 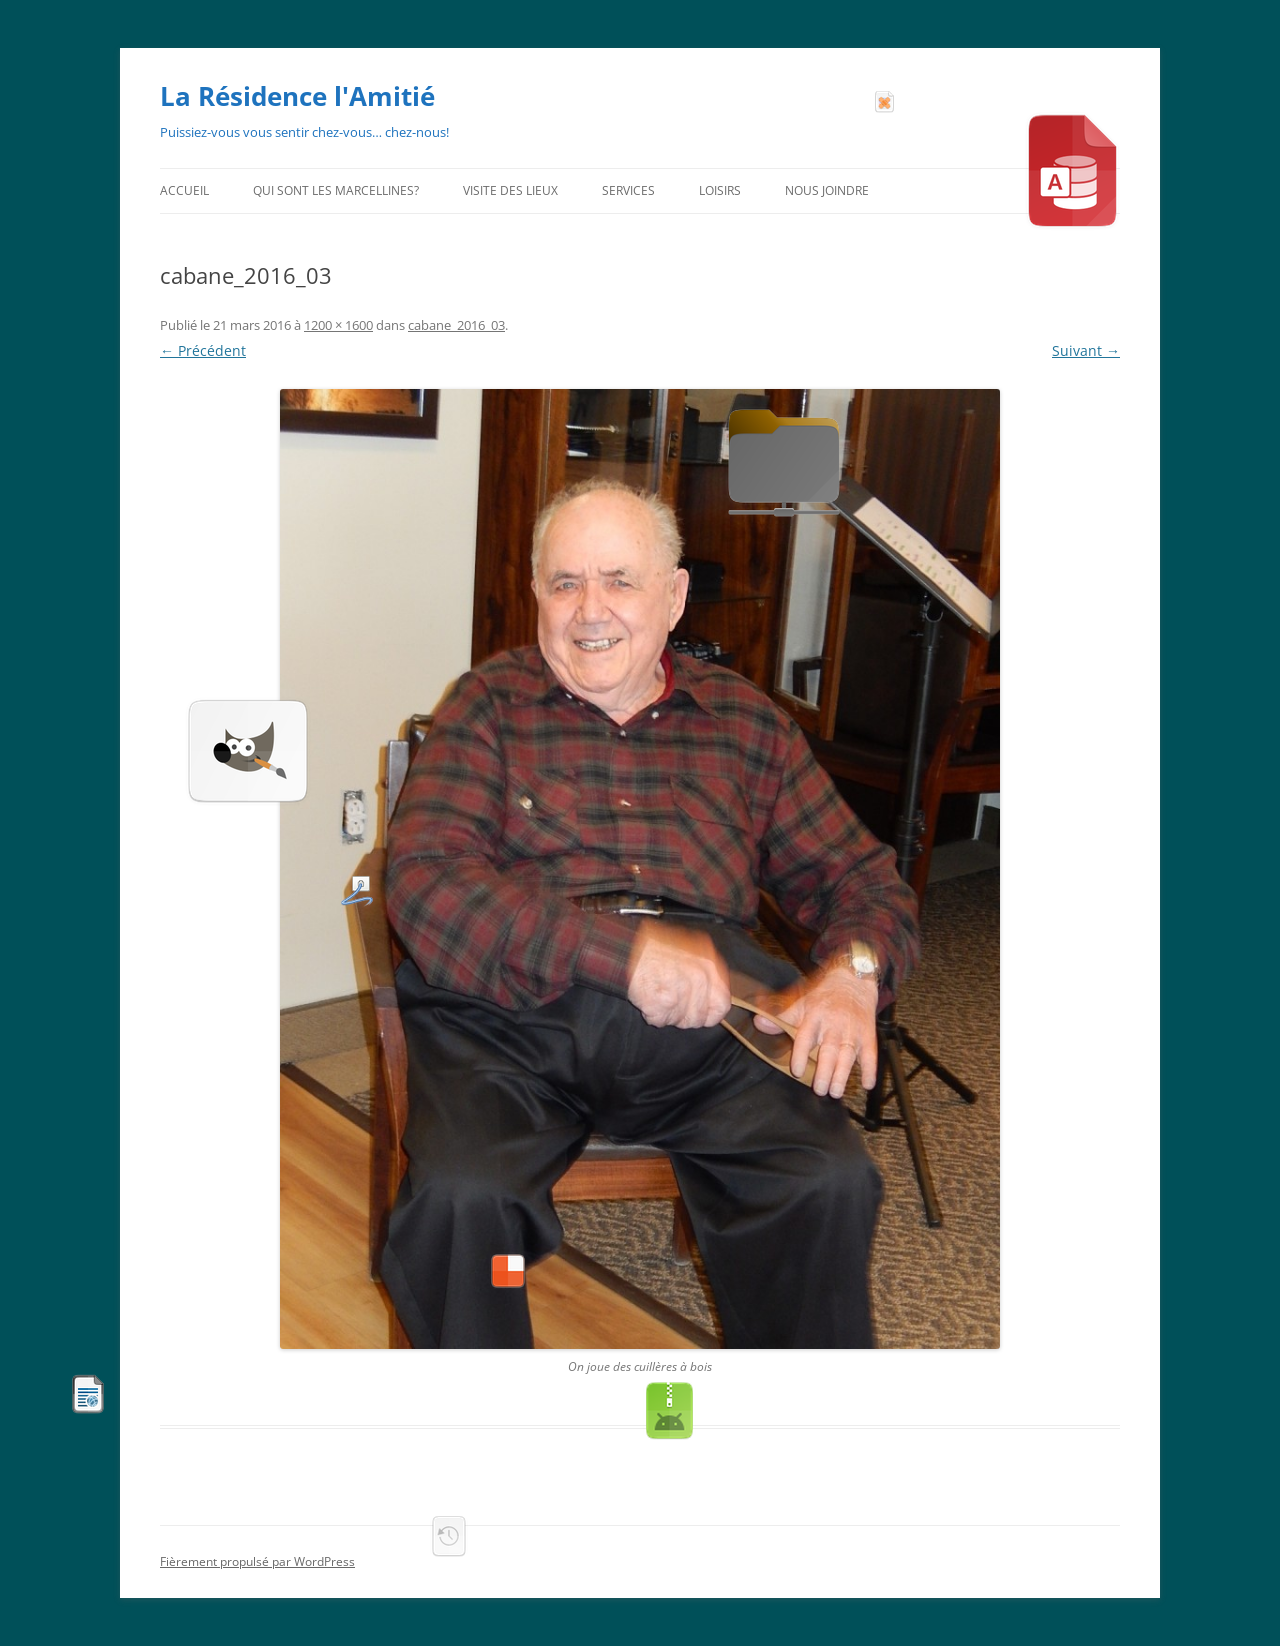 What do you see at coordinates (884, 101) in the screenshot?
I see `a patch or diff file for code changes` at bounding box center [884, 101].